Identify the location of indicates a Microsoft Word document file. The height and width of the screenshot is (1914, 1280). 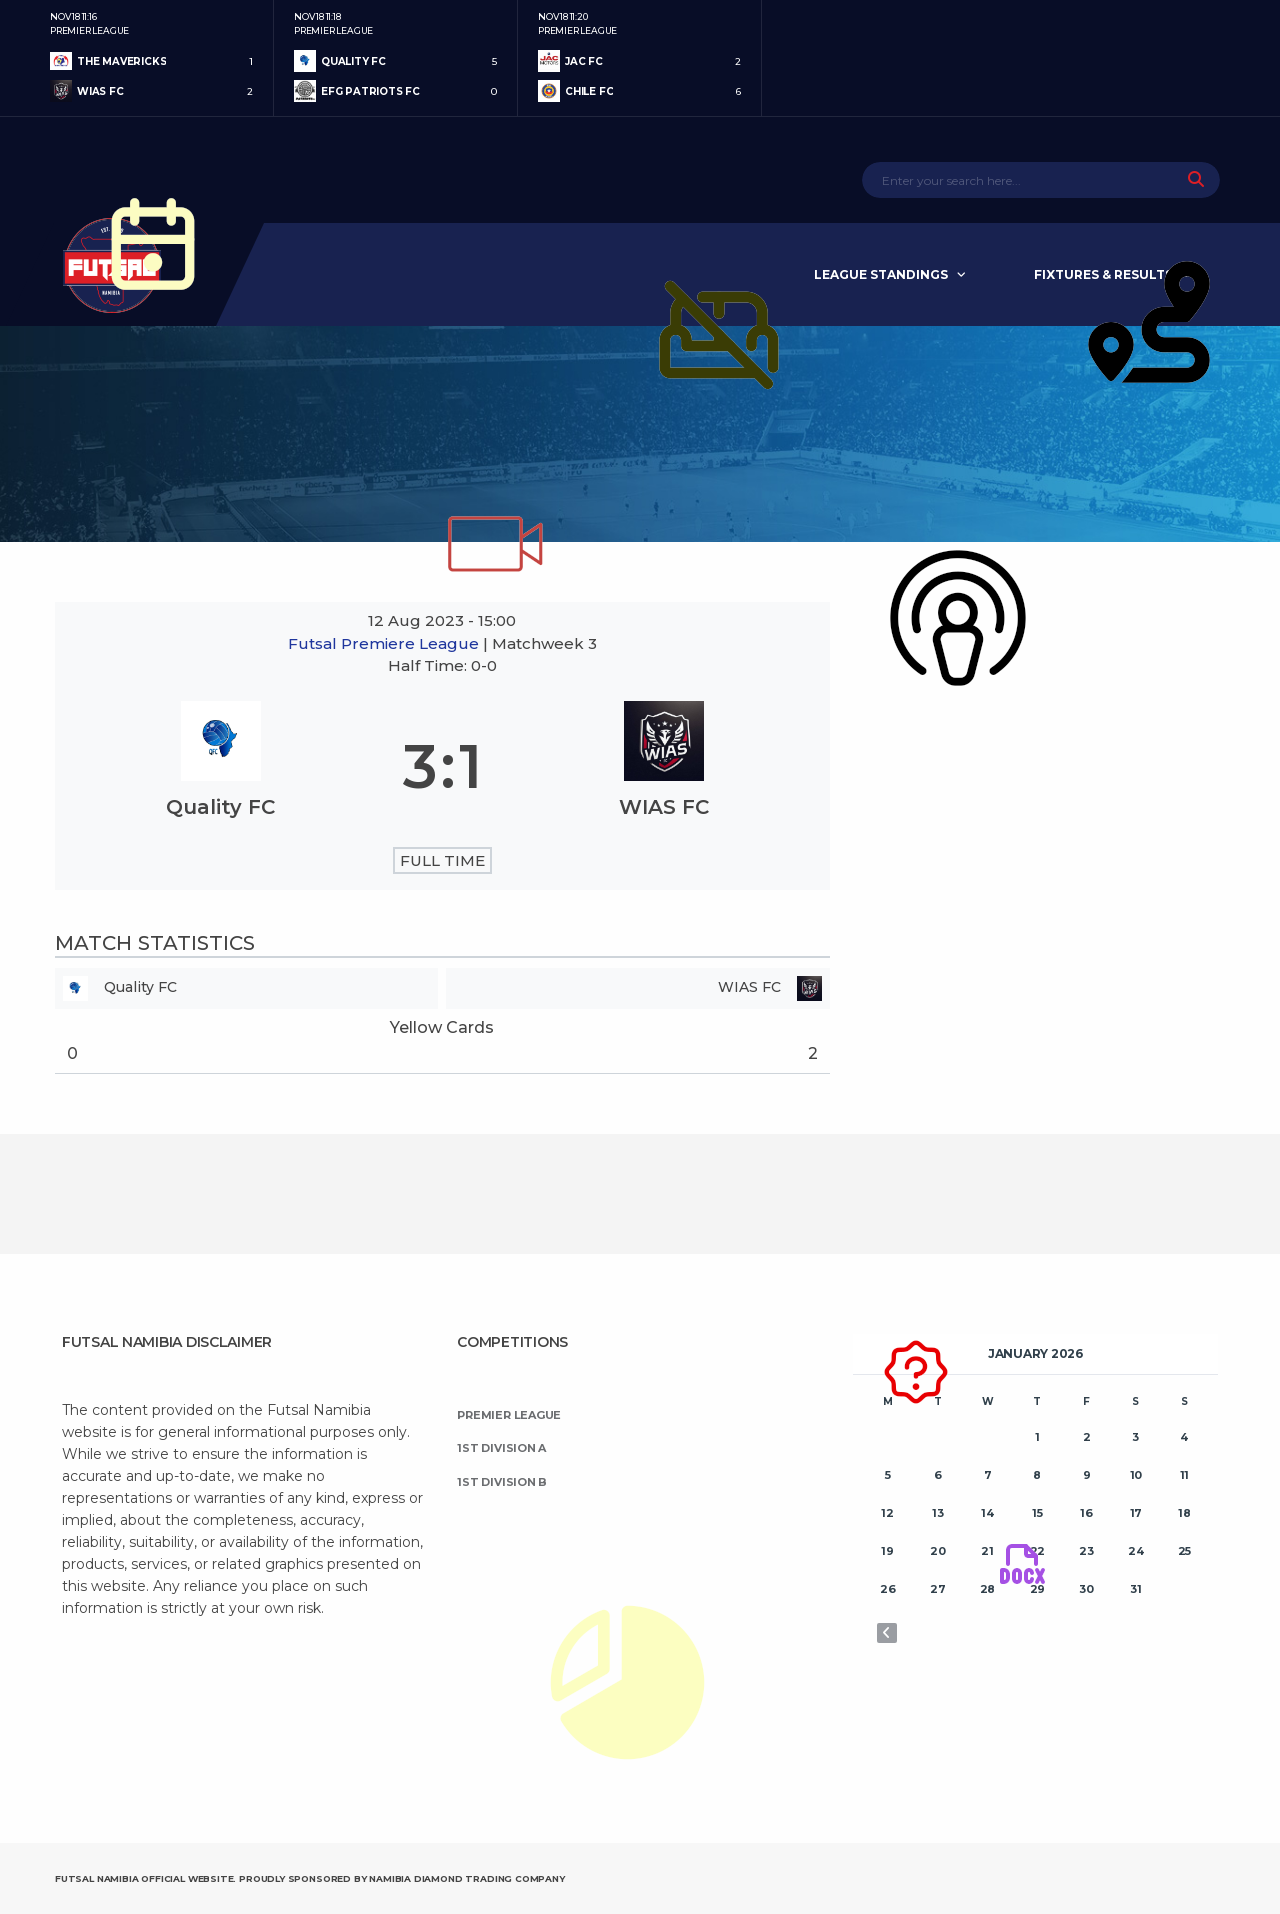
(1022, 1564).